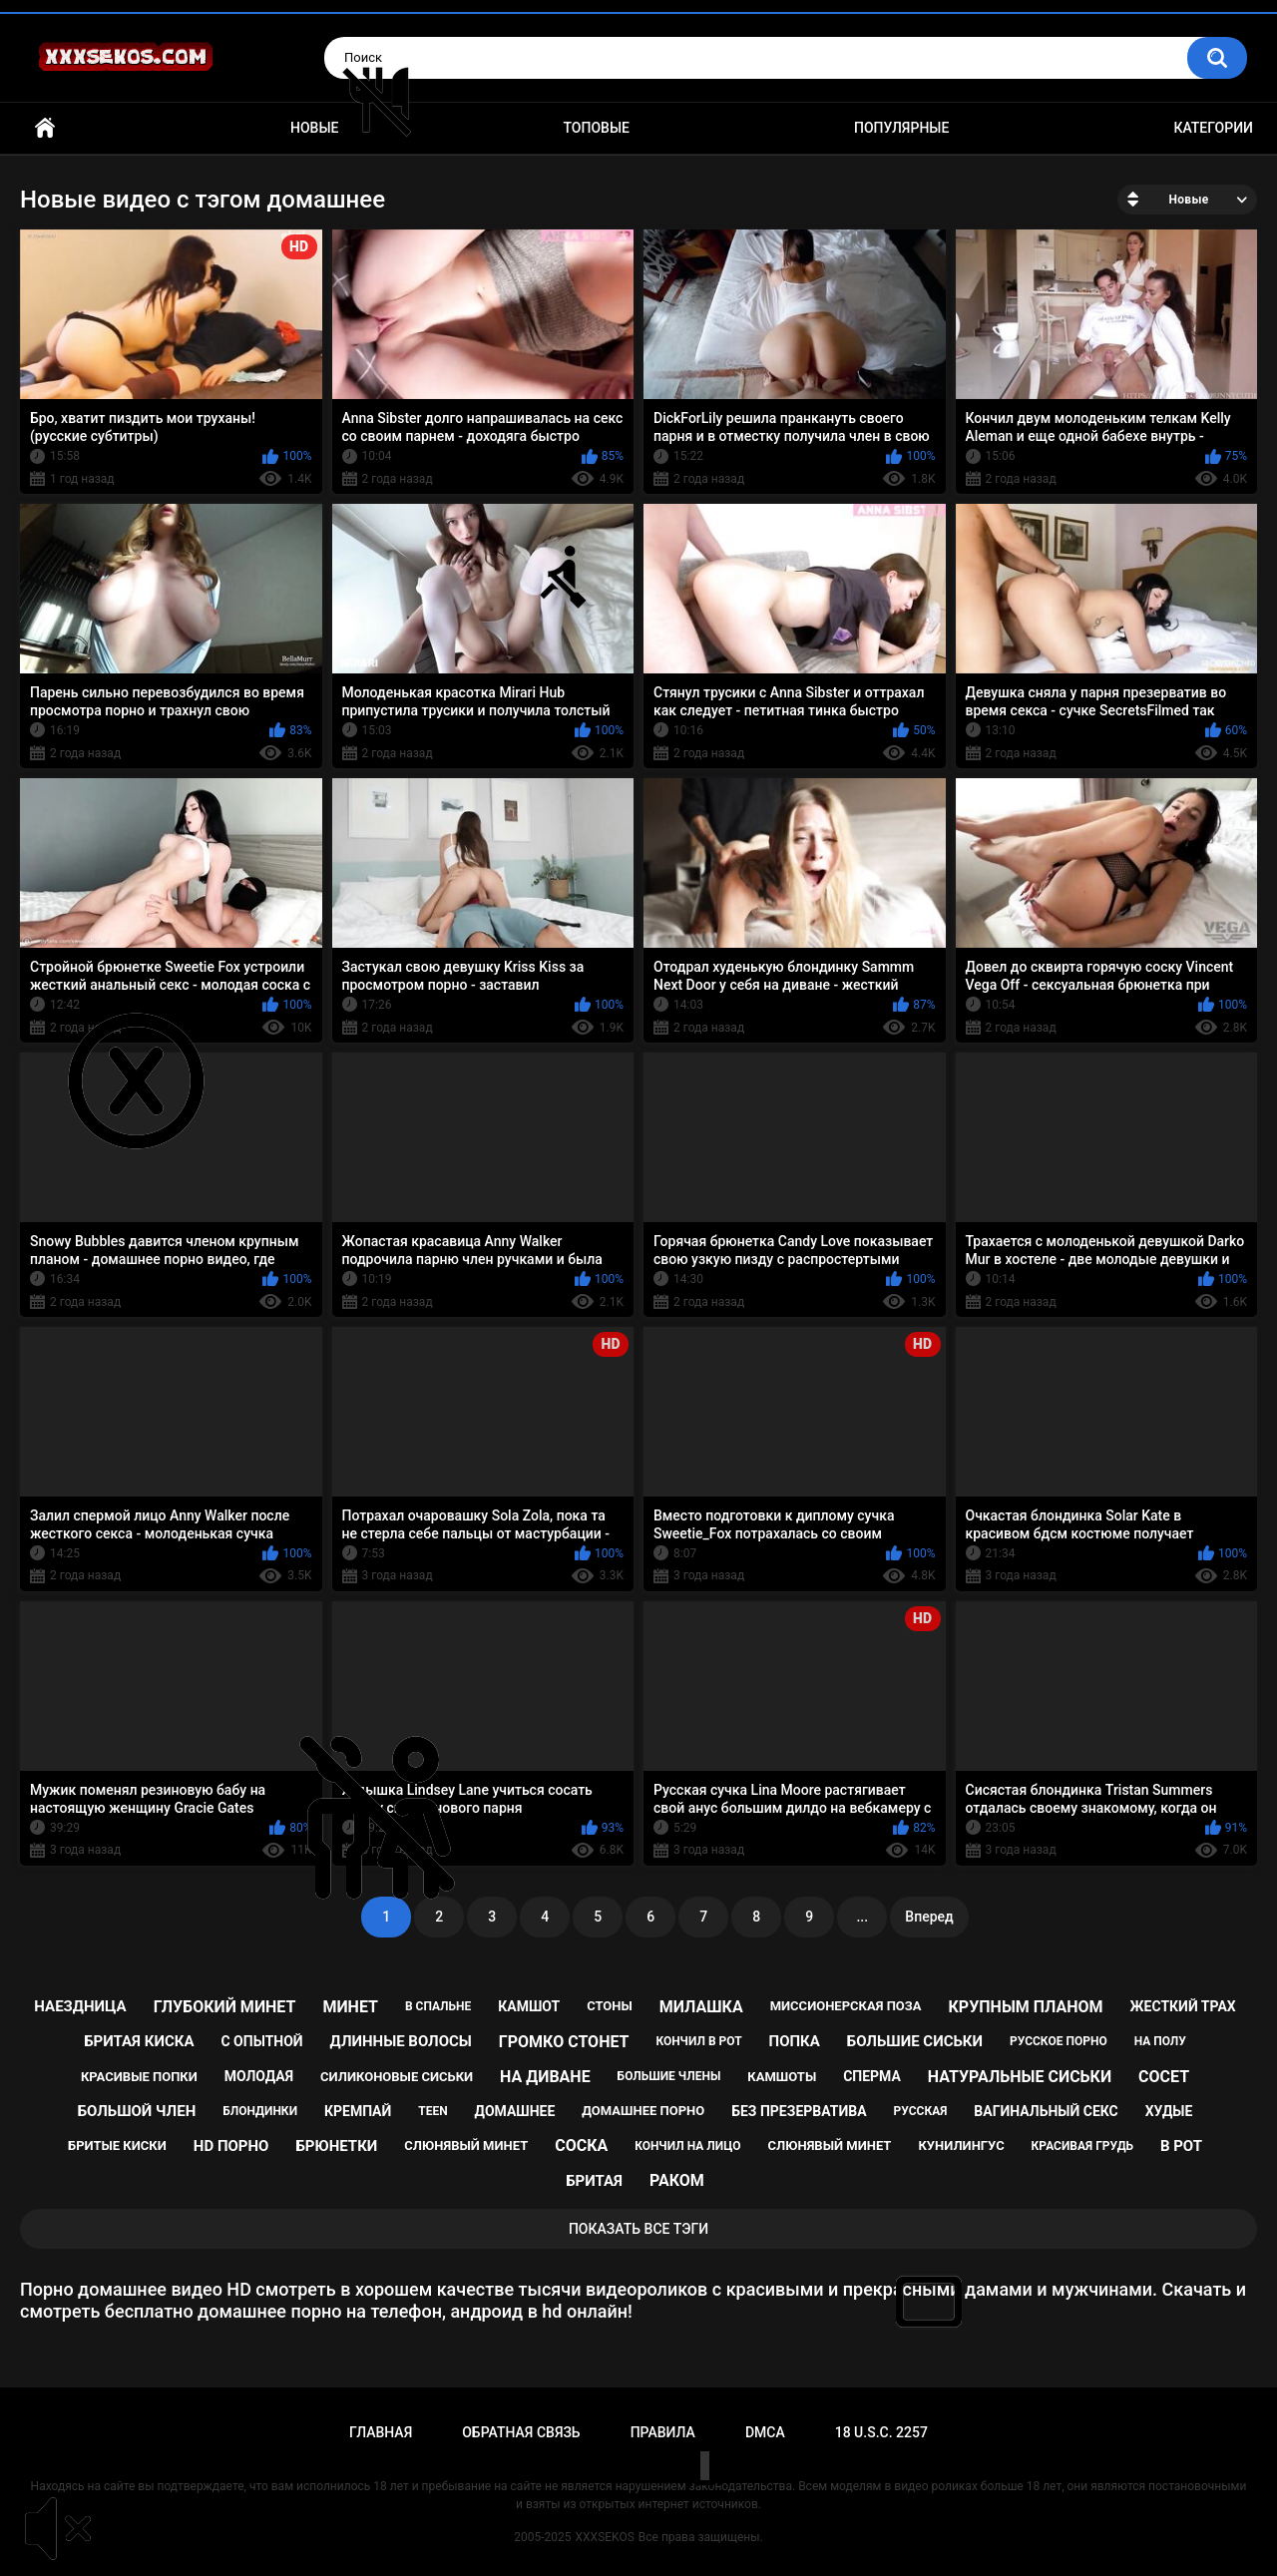 Image resolution: width=1277 pixels, height=2576 pixels. Describe the element at coordinates (377, 1814) in the screenshot. I see `disable friends or social features` at that location.